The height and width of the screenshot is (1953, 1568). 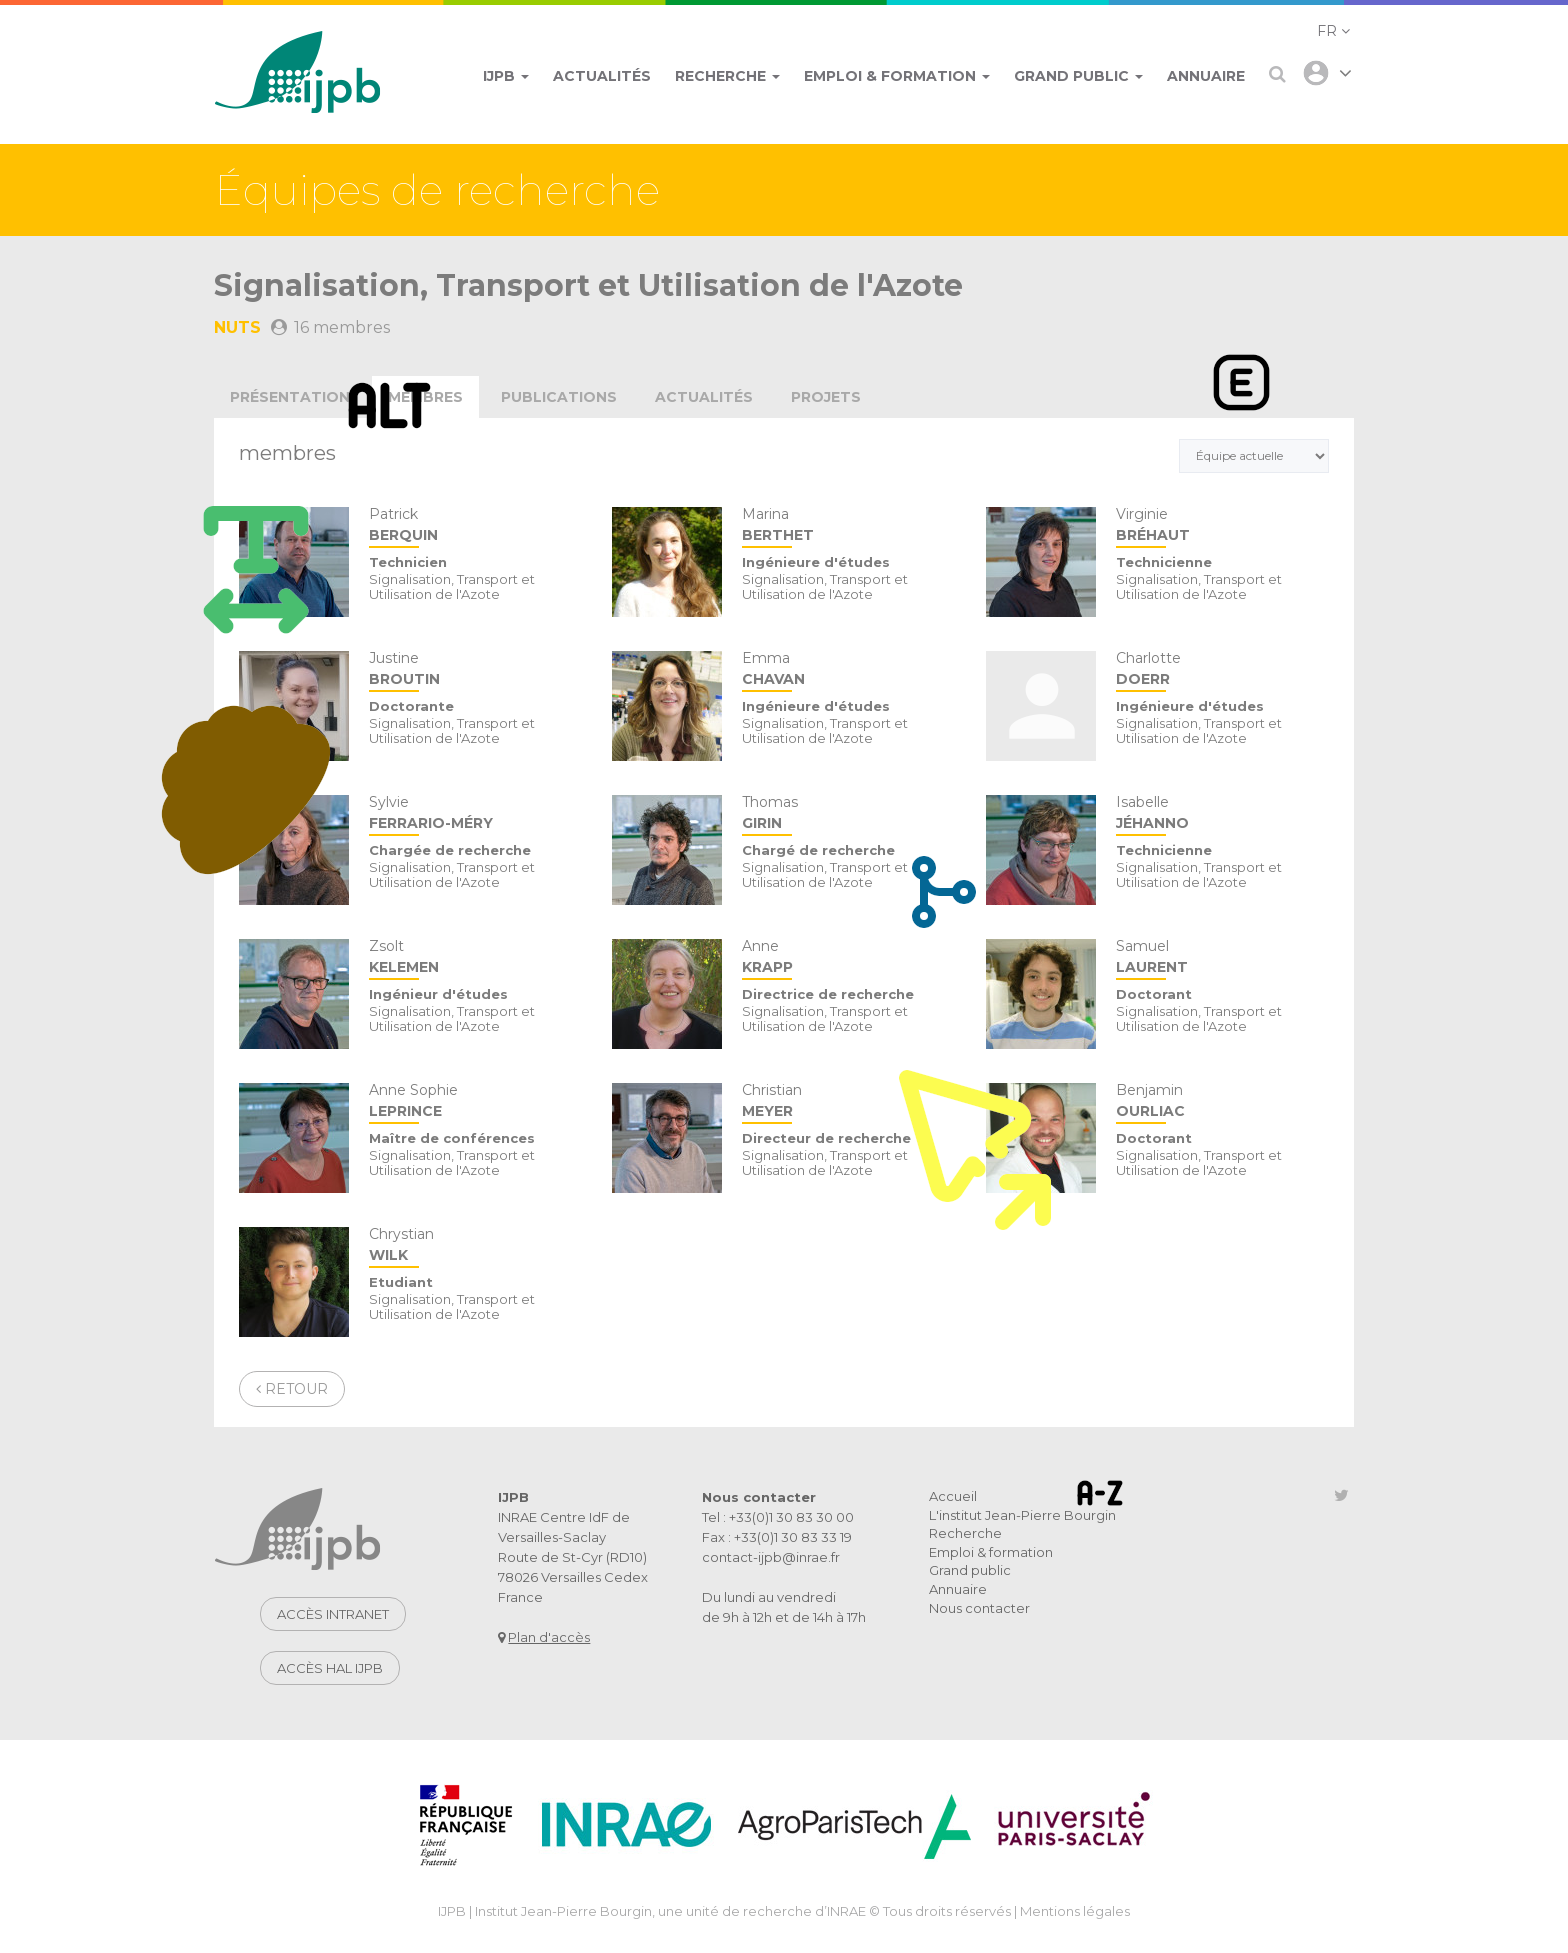 I want to click on merge branches in version control, so click(x=944, y=892).